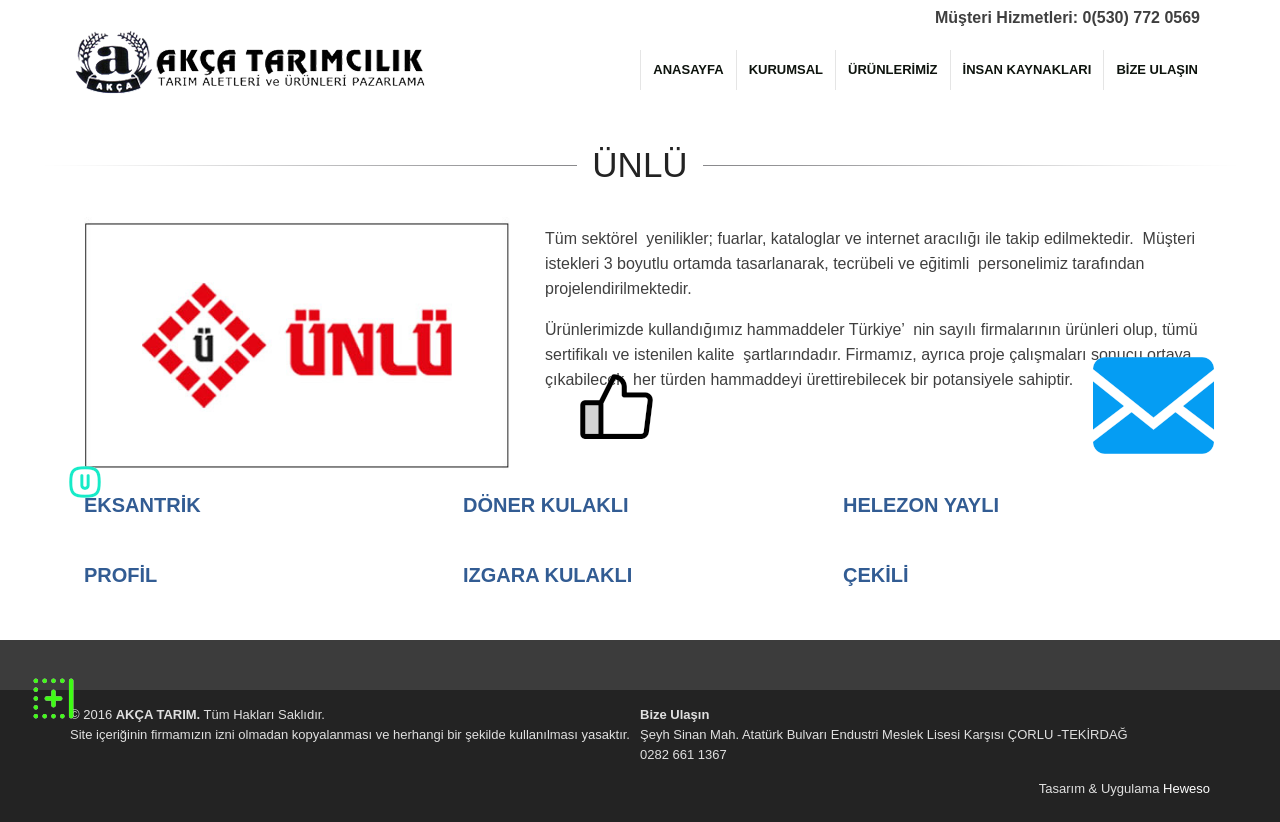  I want to click on open your inbox, so click(1153, 405).